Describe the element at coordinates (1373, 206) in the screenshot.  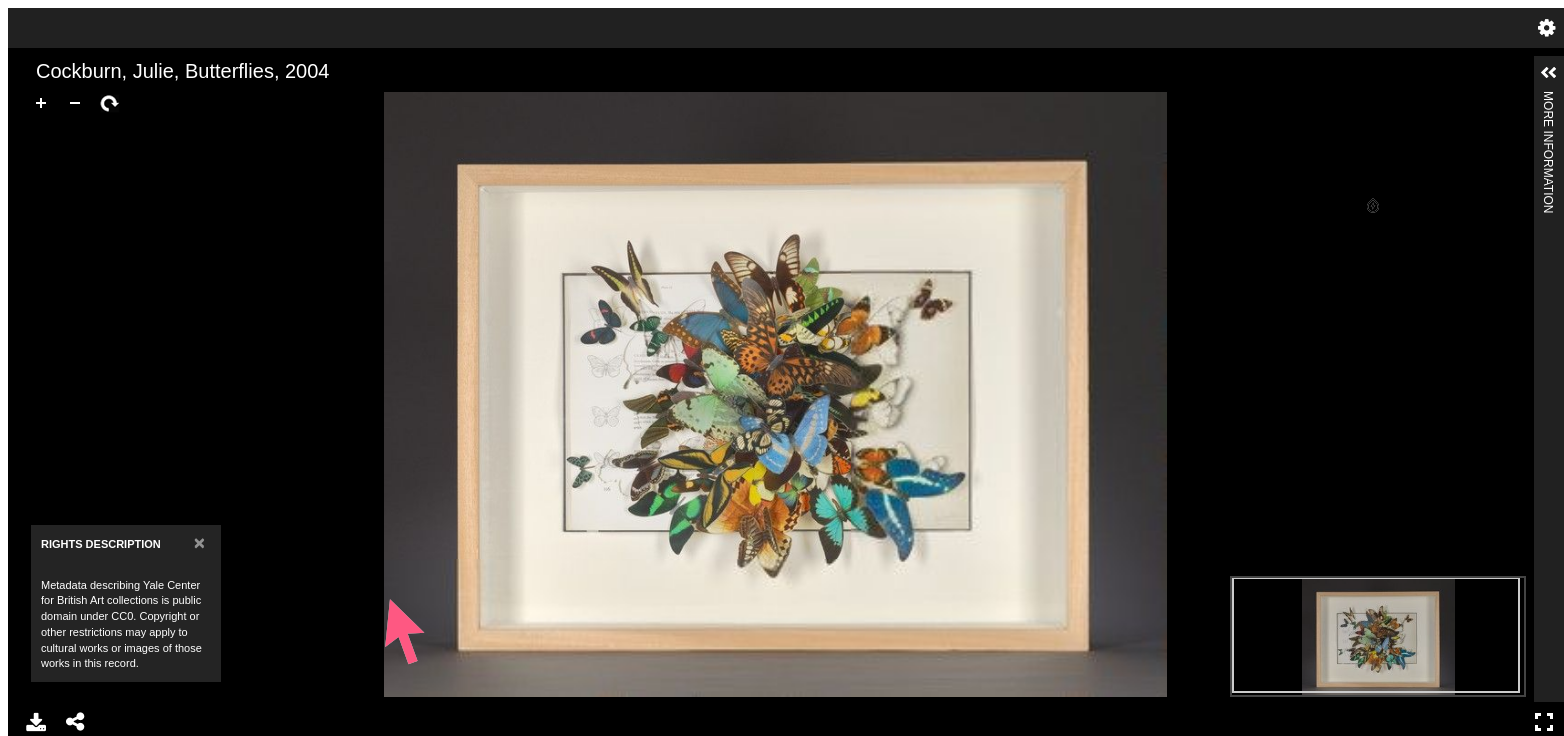
I see `indicates hydroelectric or water-powered energy` at that location.